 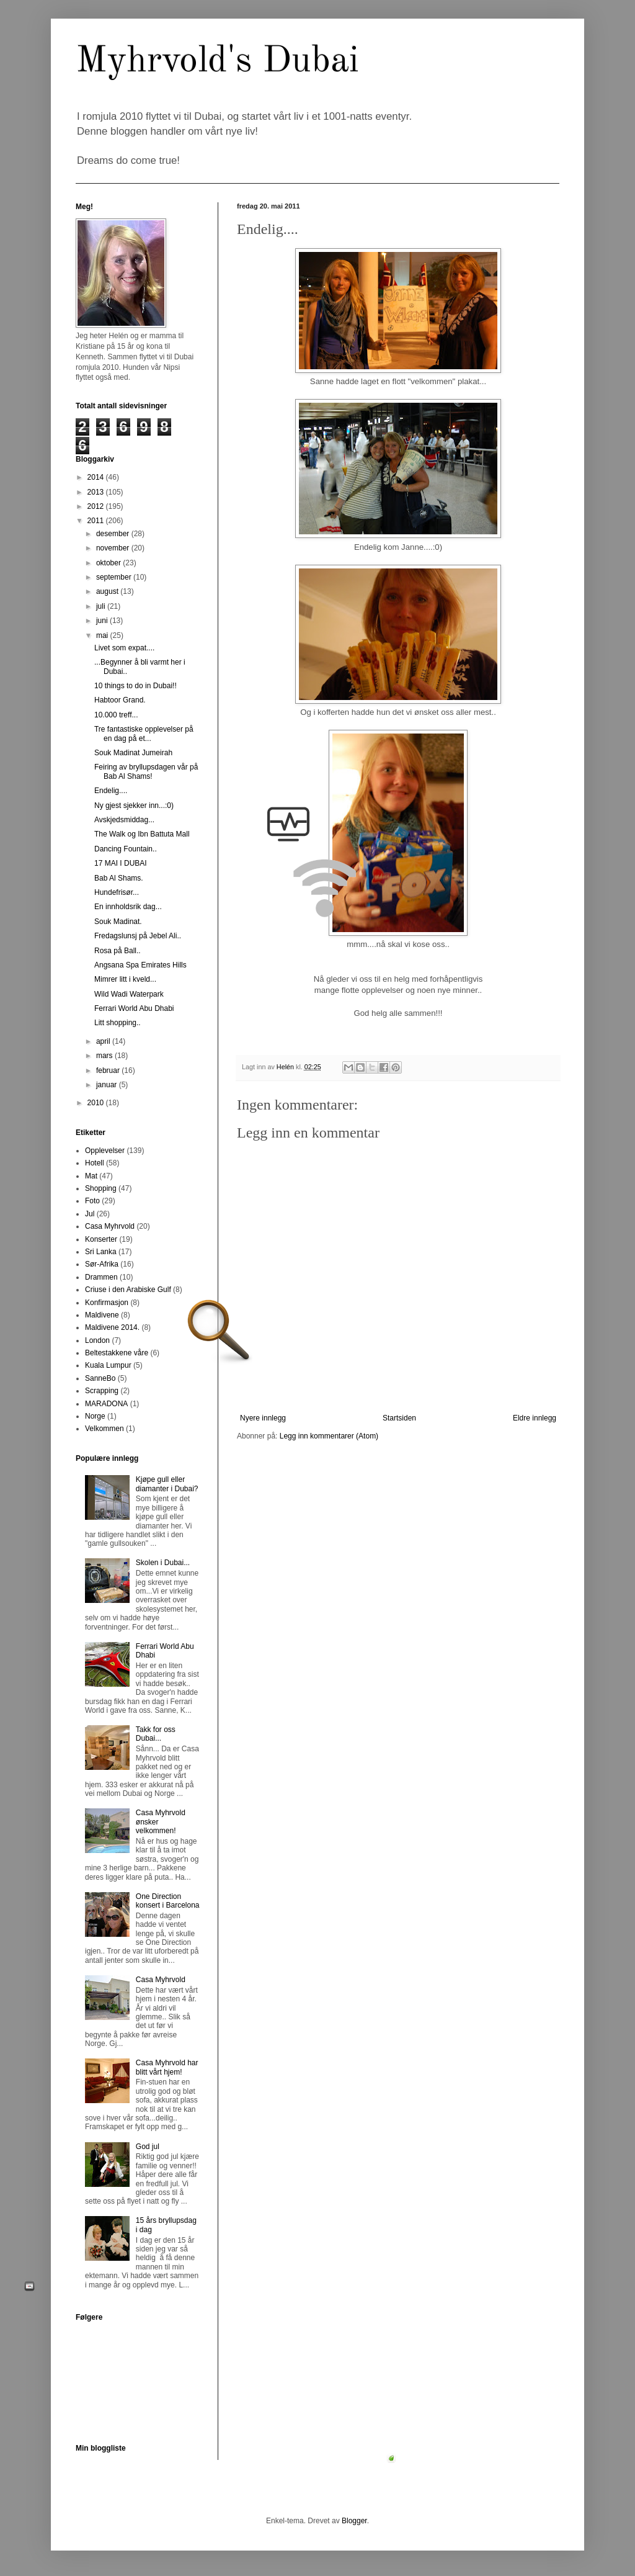 I want to click on search your system or files, so click(x=218, y=1331).